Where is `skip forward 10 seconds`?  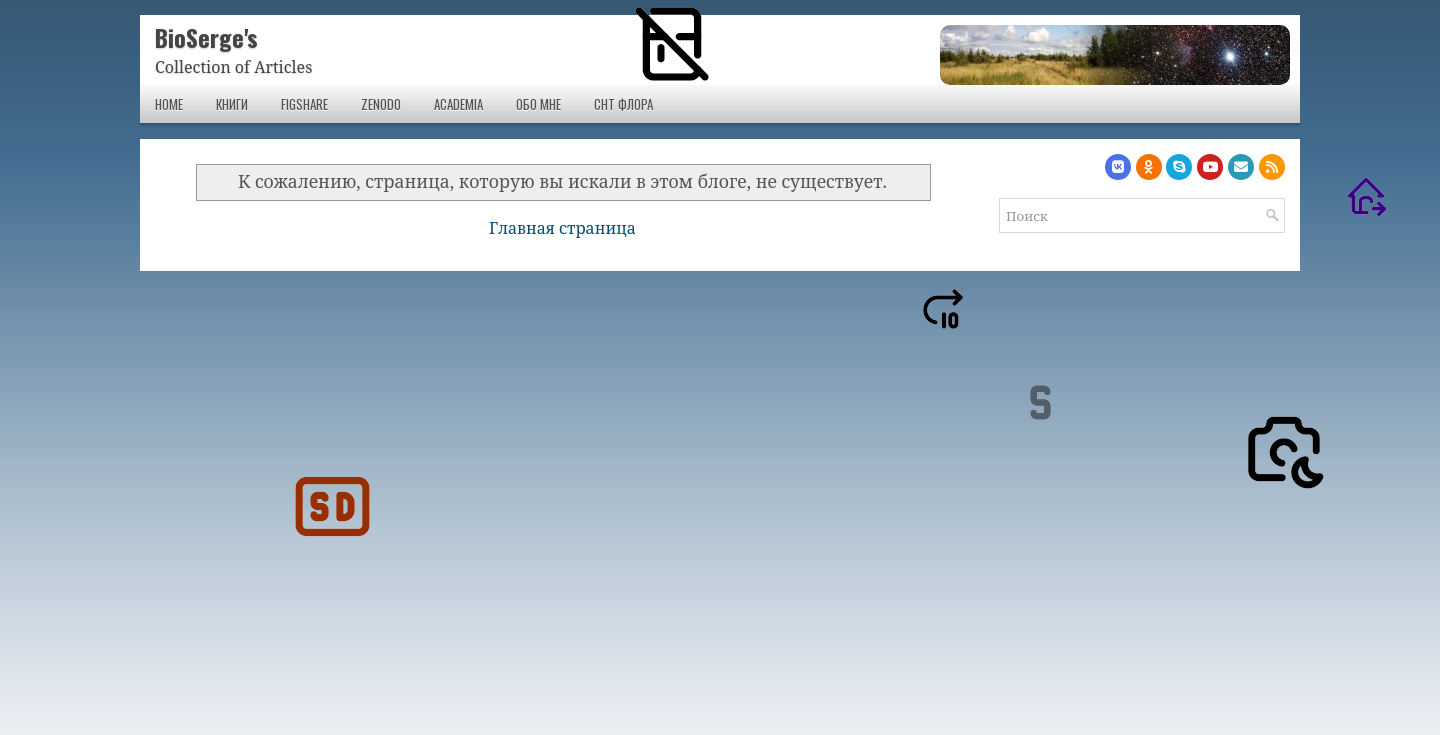 skip forward 10 seconds is located at coordinates (944, 310).